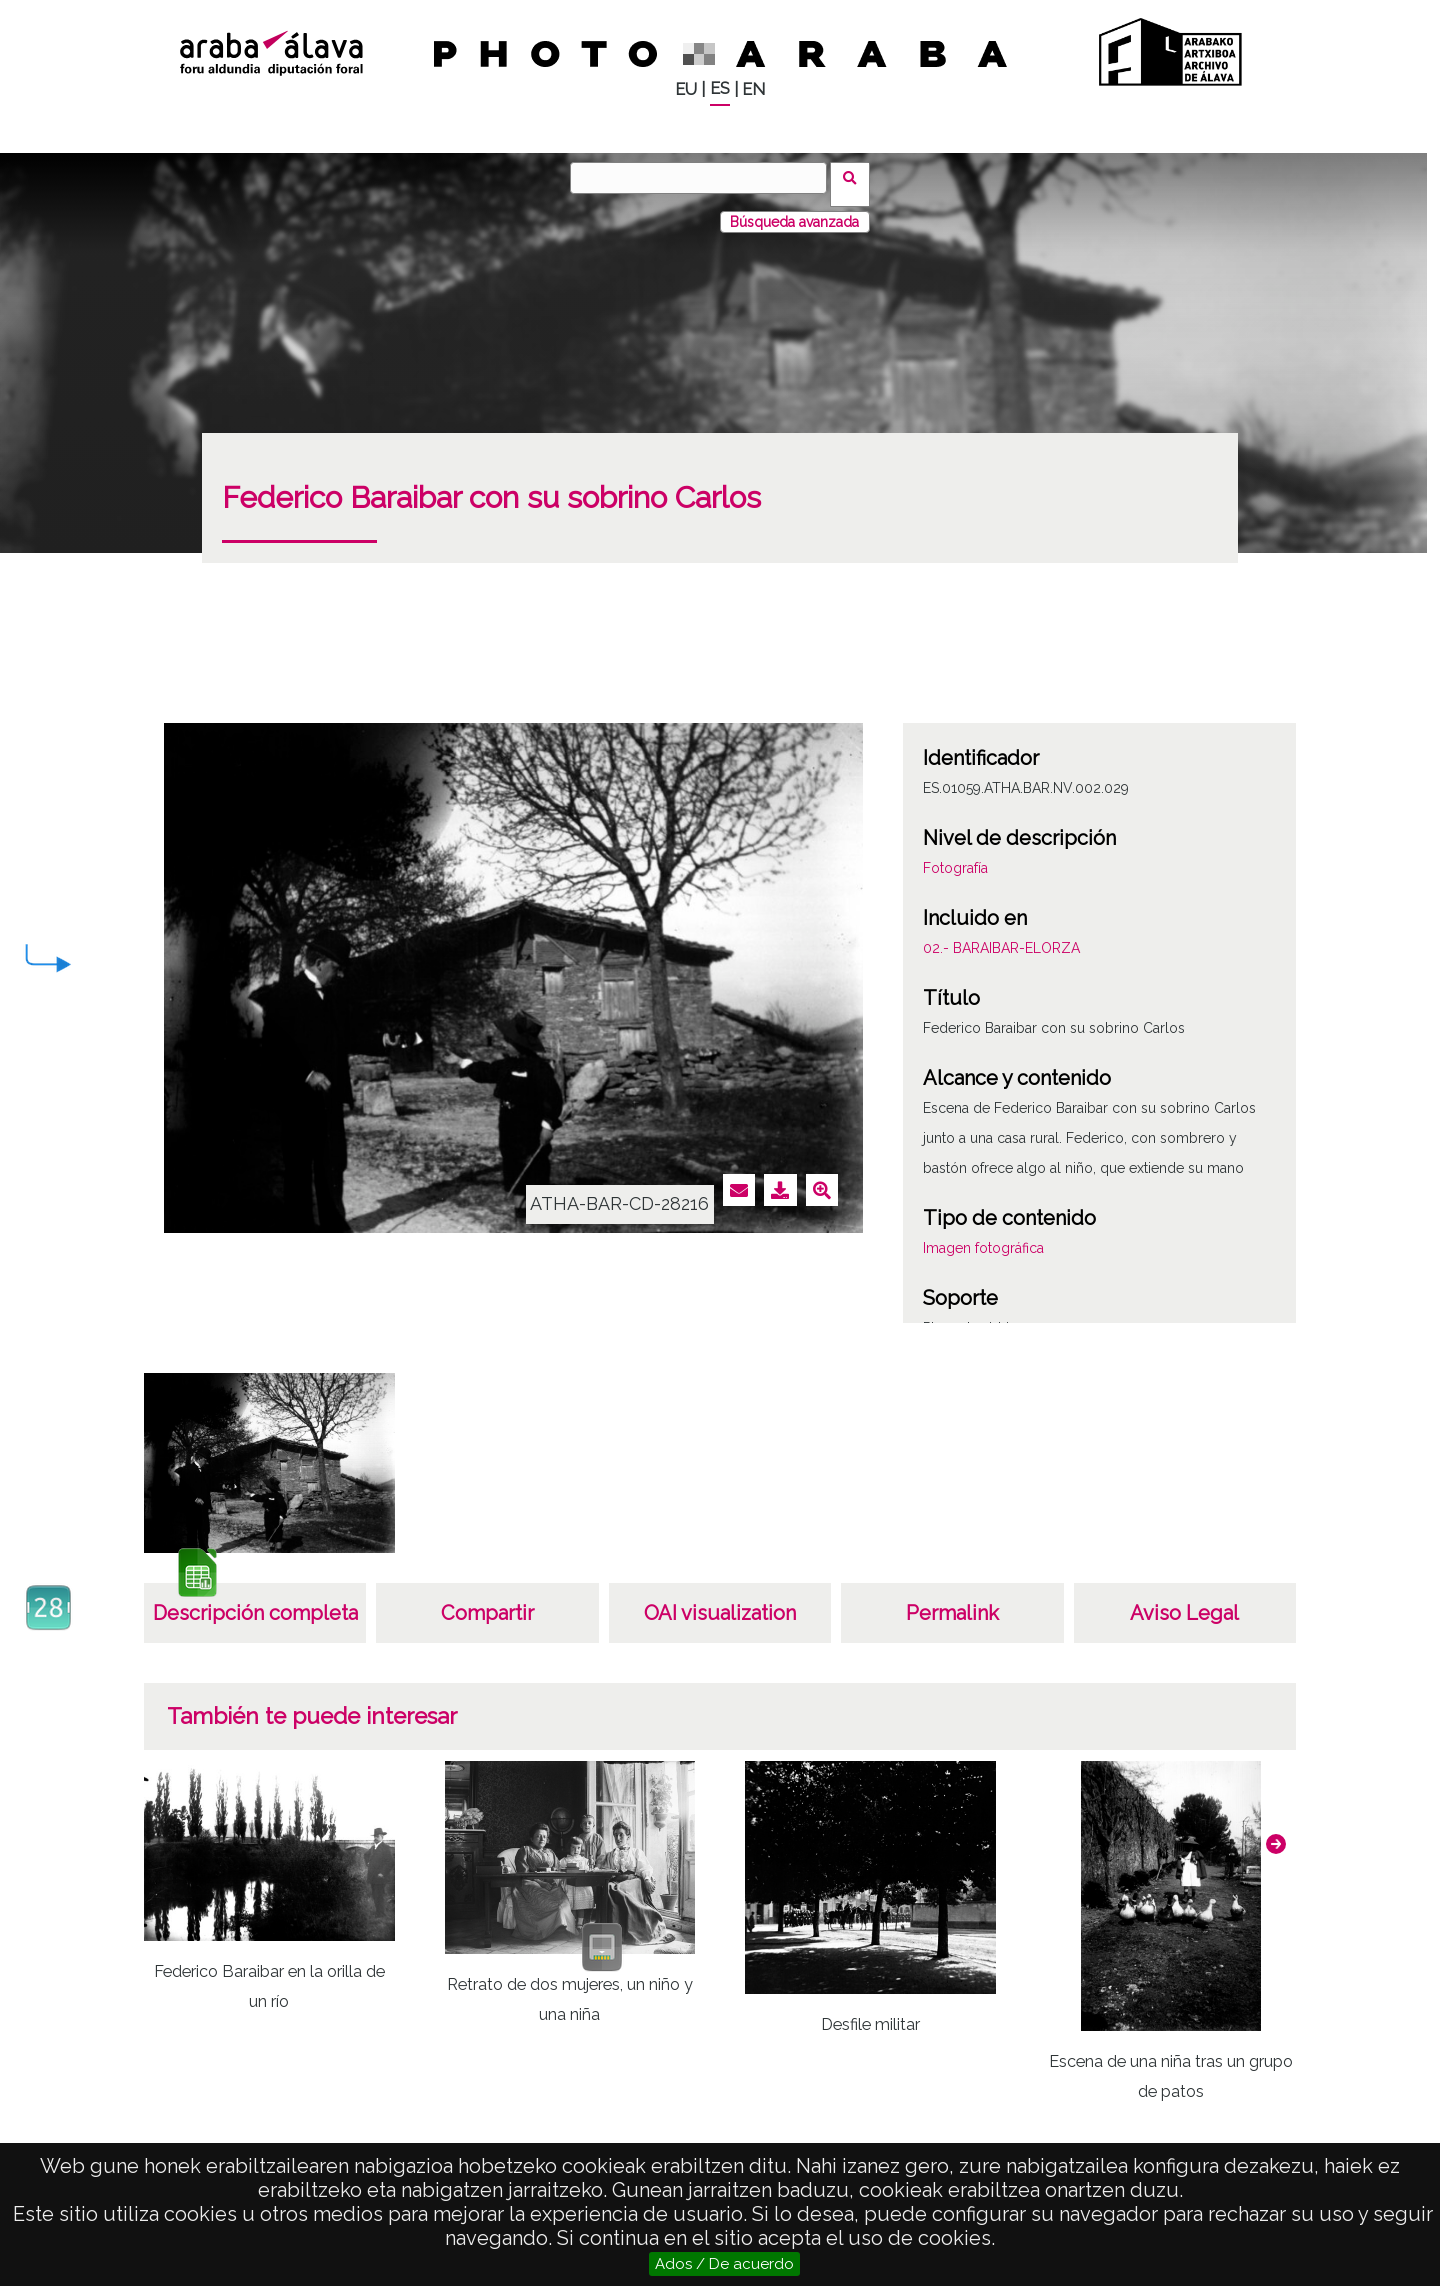 The width and height of the screenshot is (1440, 2286). Describe the element at coordinates (48, 1607) in the screenshot. I see `open the office calendar app` at that location.